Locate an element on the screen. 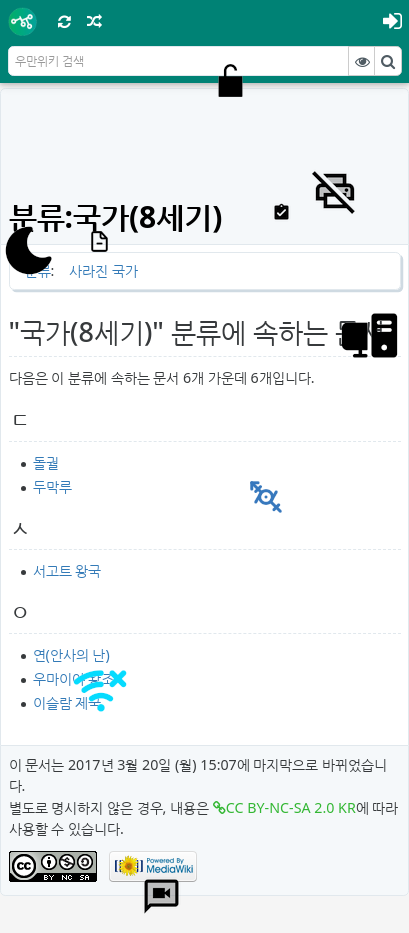 The width and height of the screenshot is (409, 933). start a video chat conversation is located at coordinates (161, 896).